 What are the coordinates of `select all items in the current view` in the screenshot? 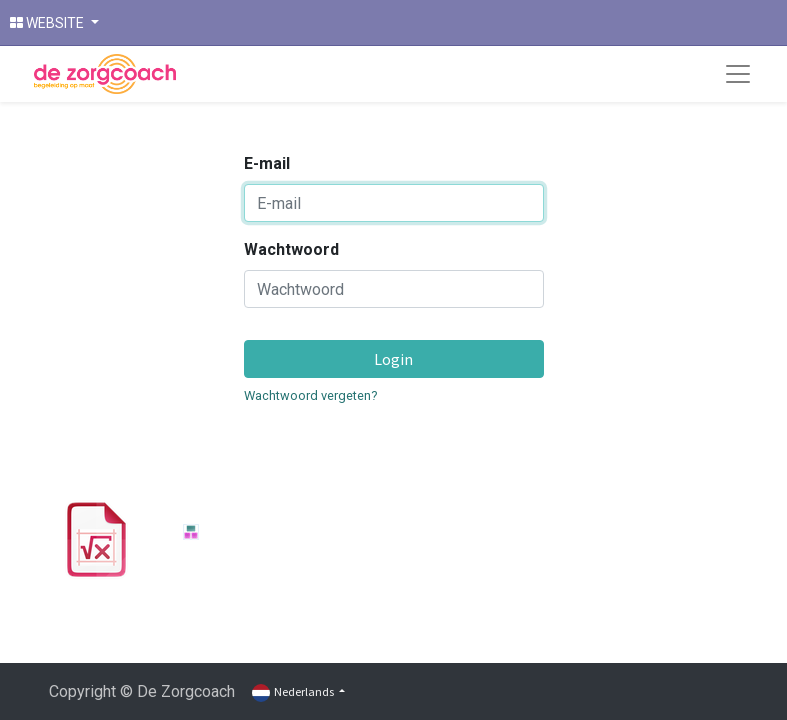 It's located at (191, 532).